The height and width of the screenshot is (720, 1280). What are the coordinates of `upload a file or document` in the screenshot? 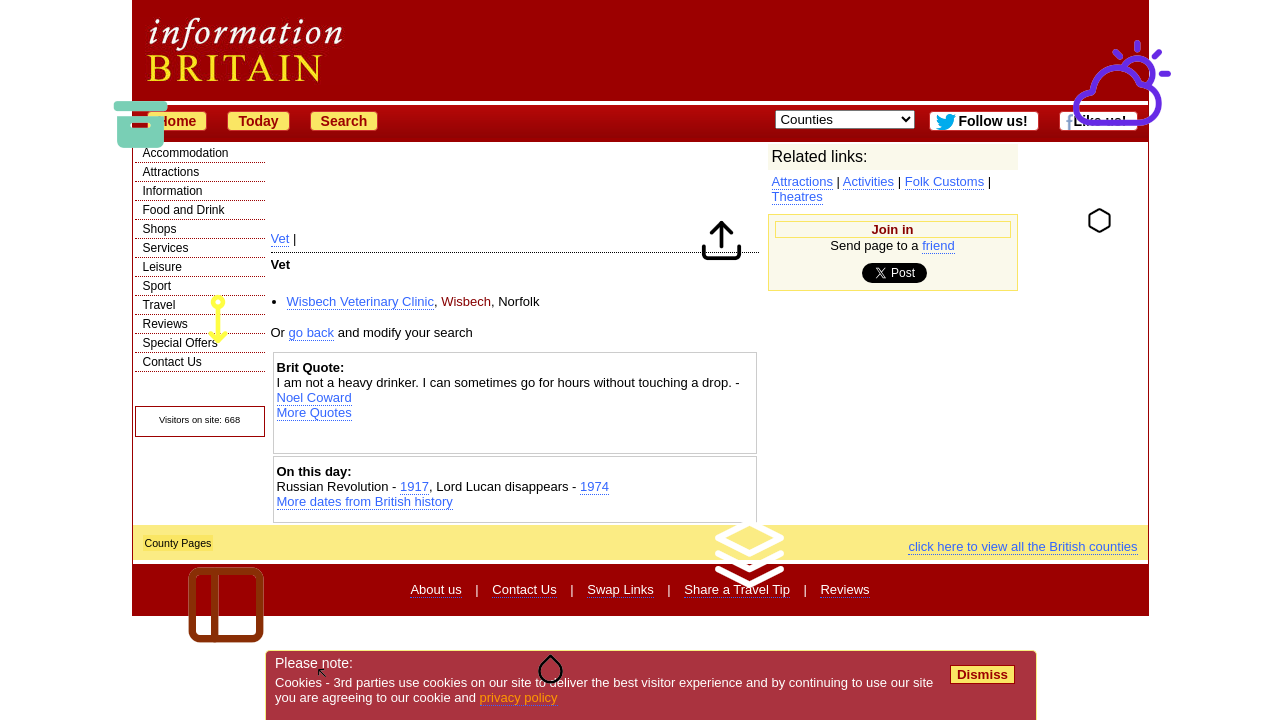 It's located at (721, 240).